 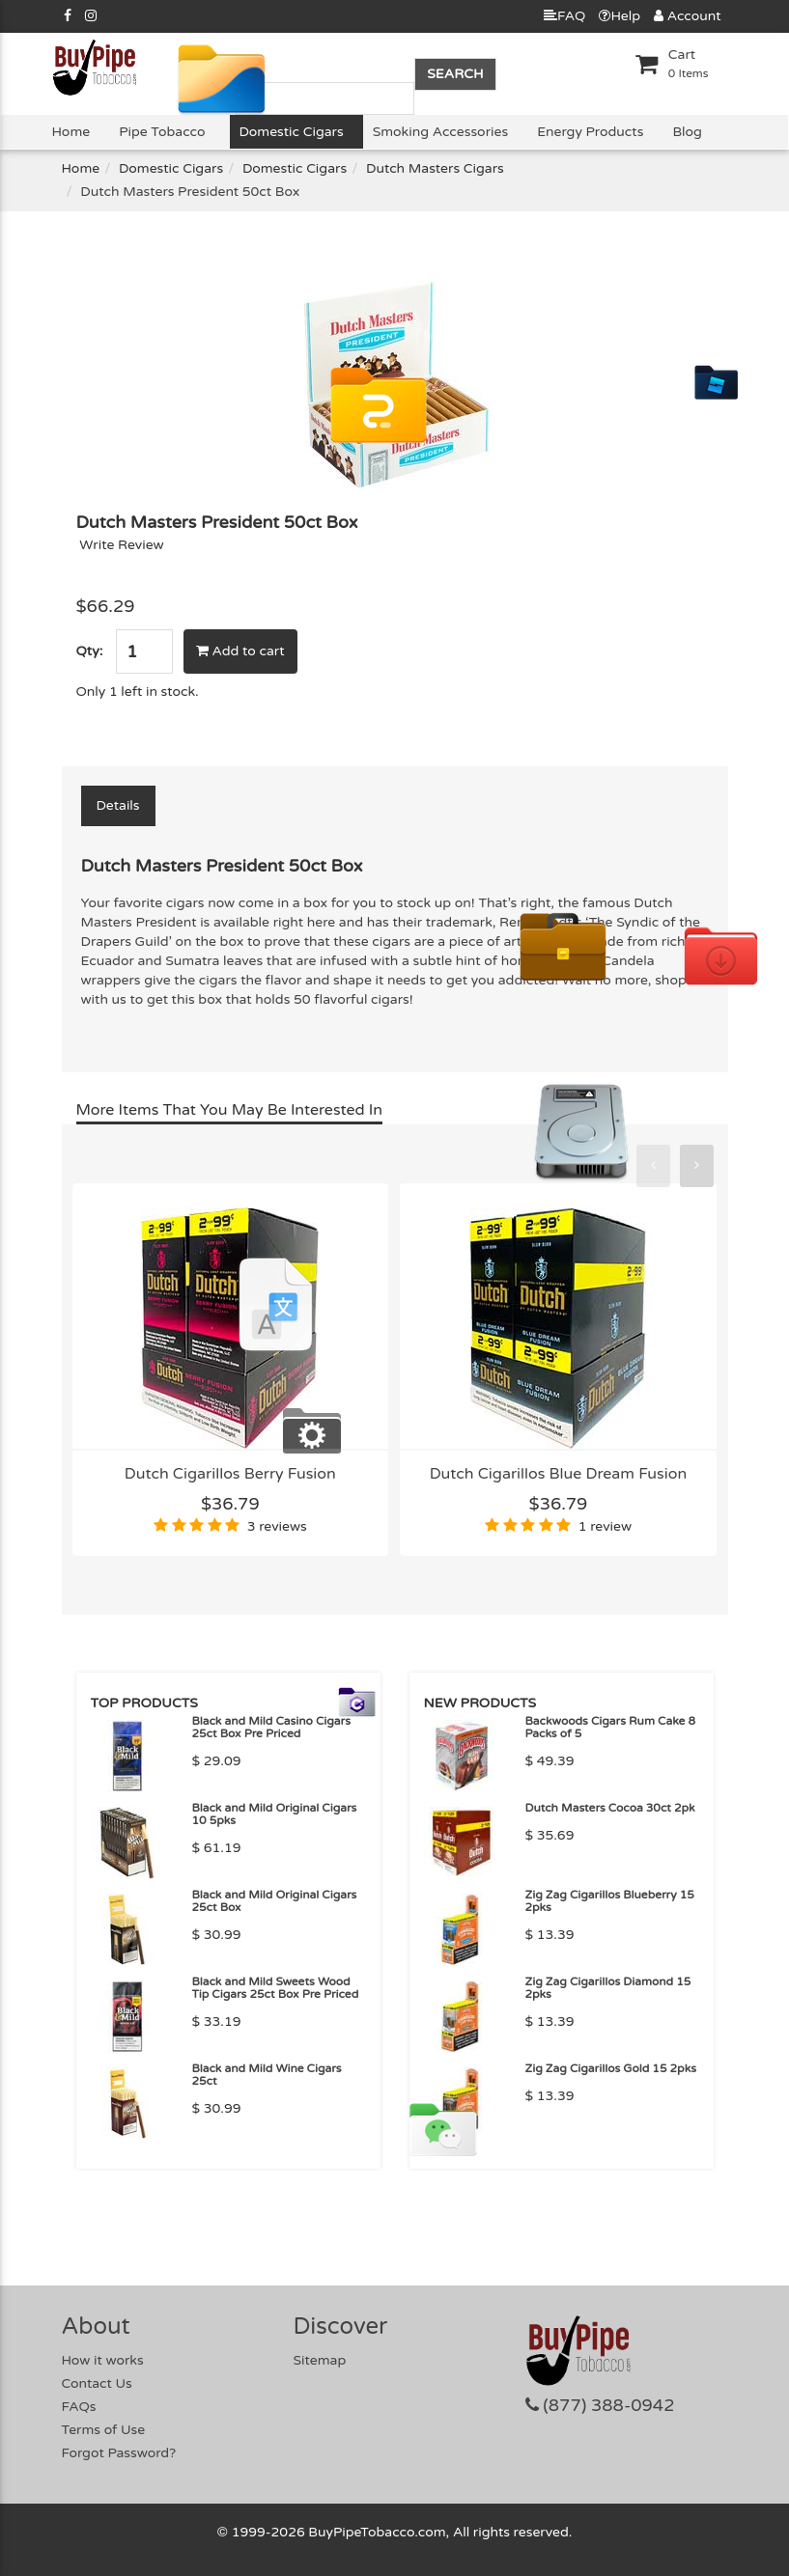 I want to click on indicates an internal storage drive, so click(x=581, y=1134).